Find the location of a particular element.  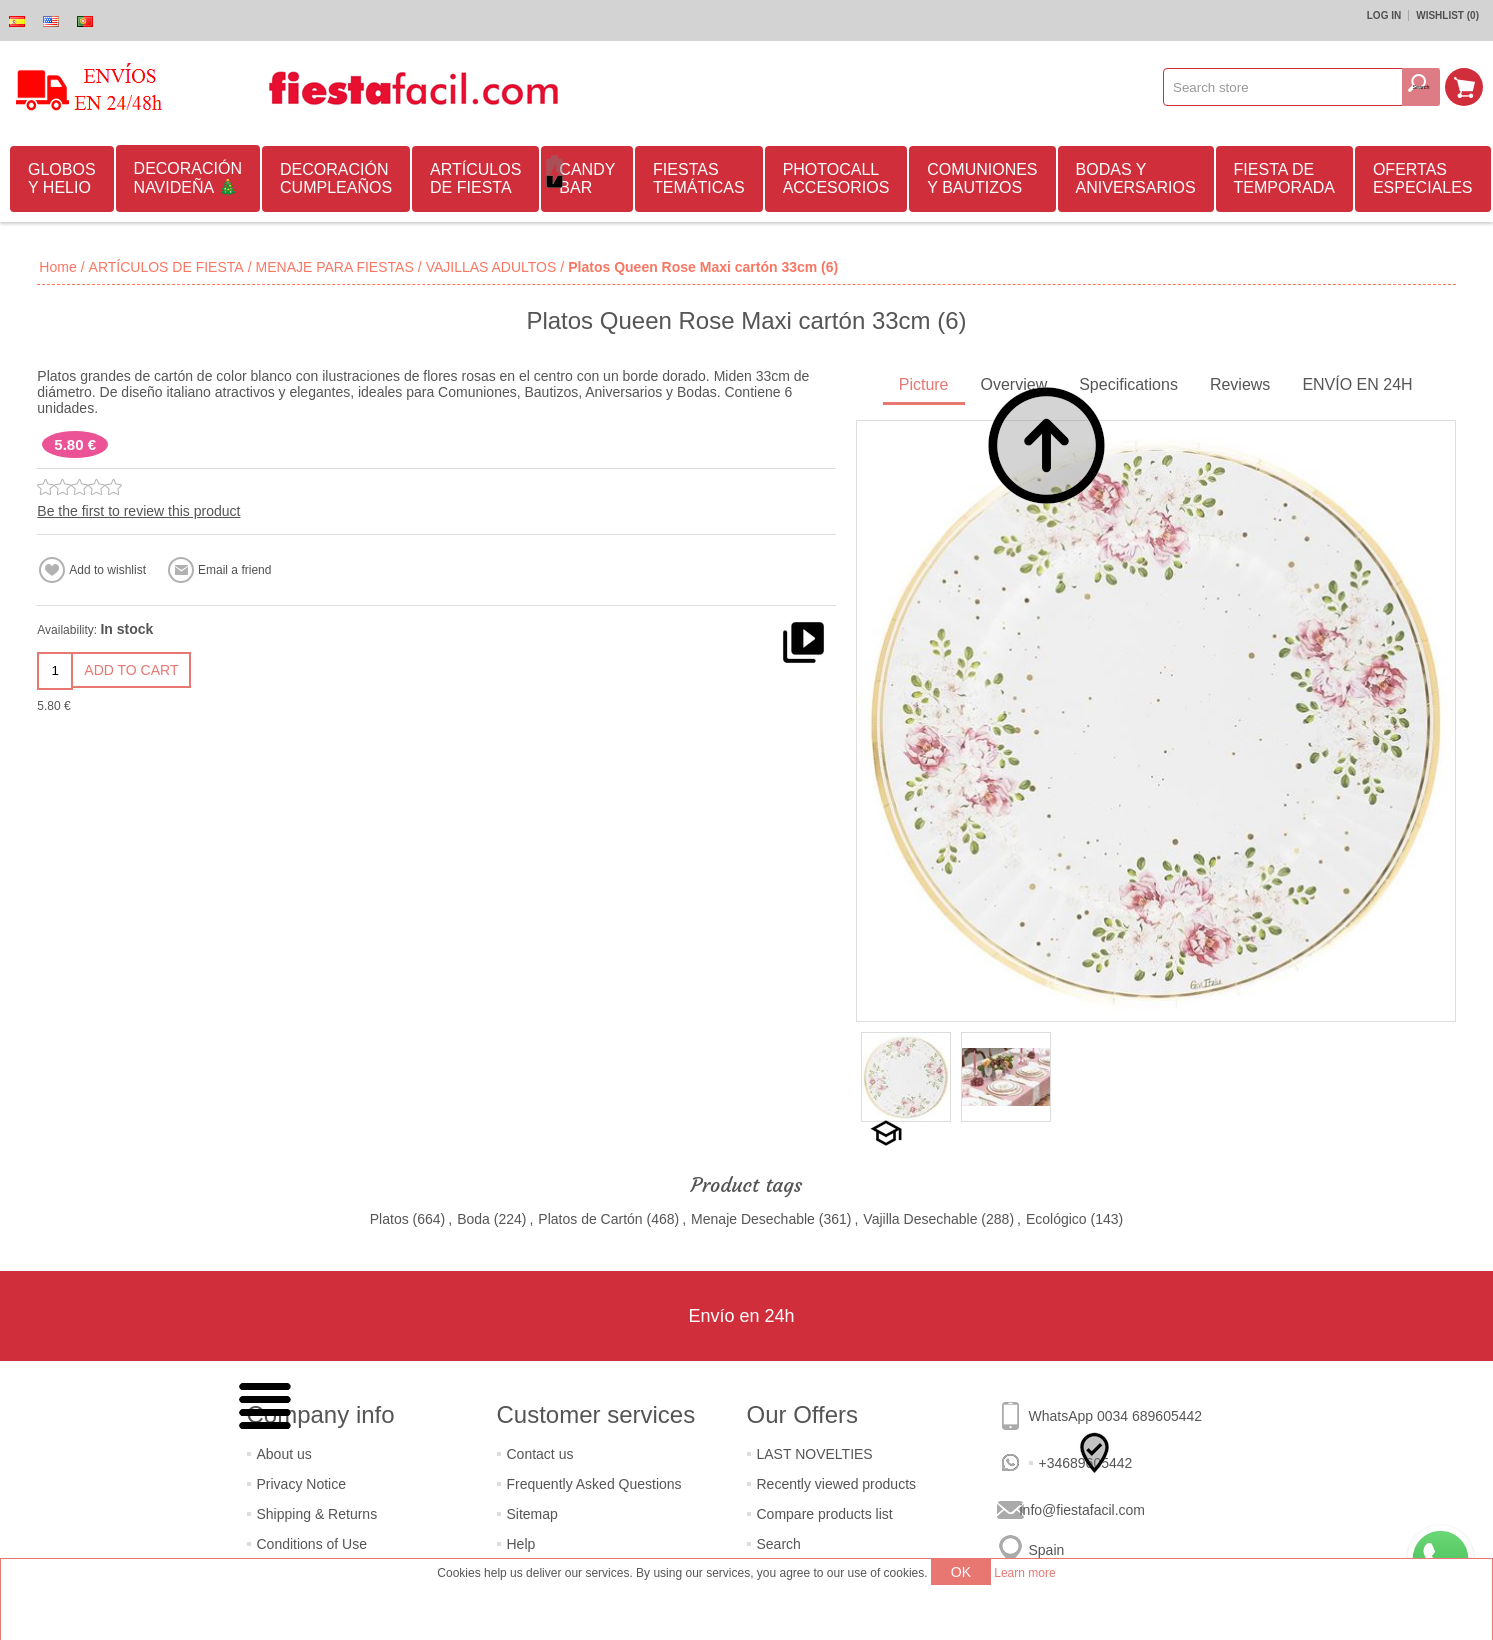

access your video library is located at coordinates (803, 642).